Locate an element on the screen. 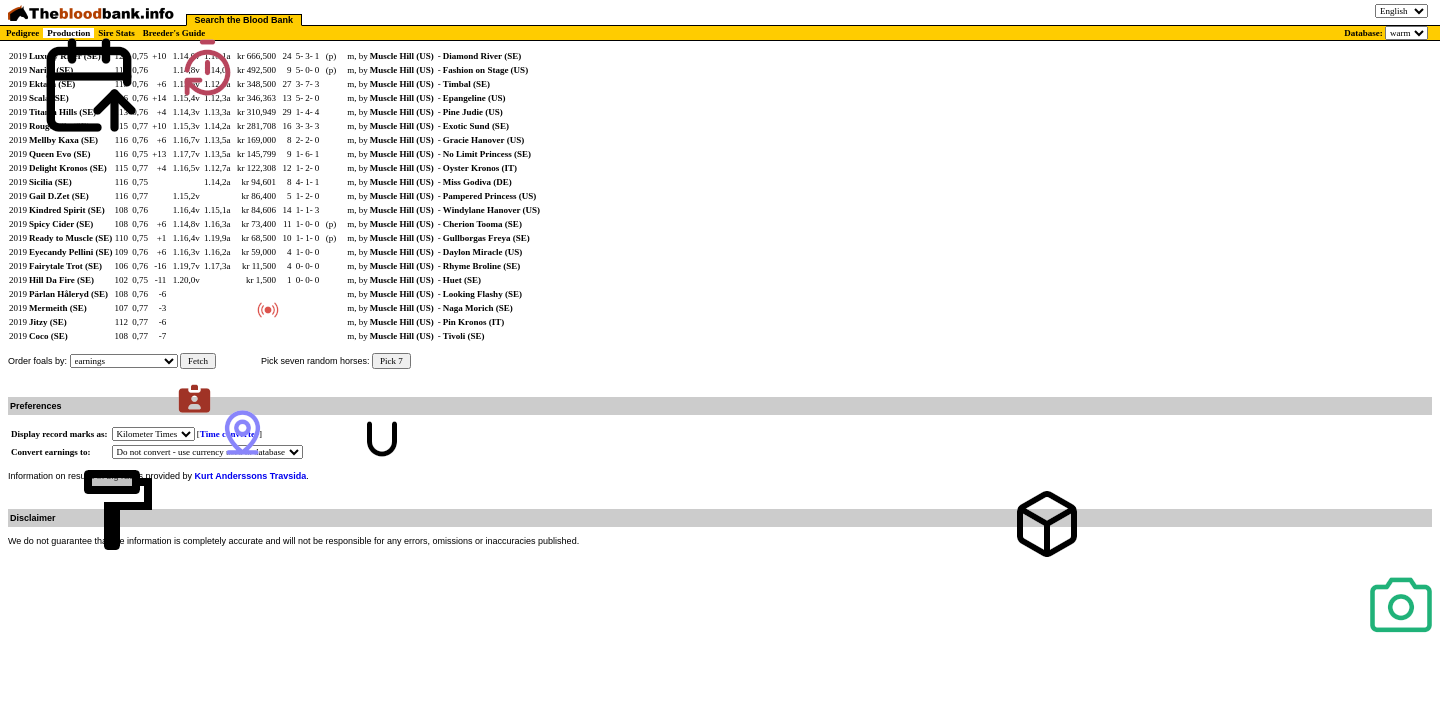  view your employee or member ID badge is located at coordinates (194, 400).